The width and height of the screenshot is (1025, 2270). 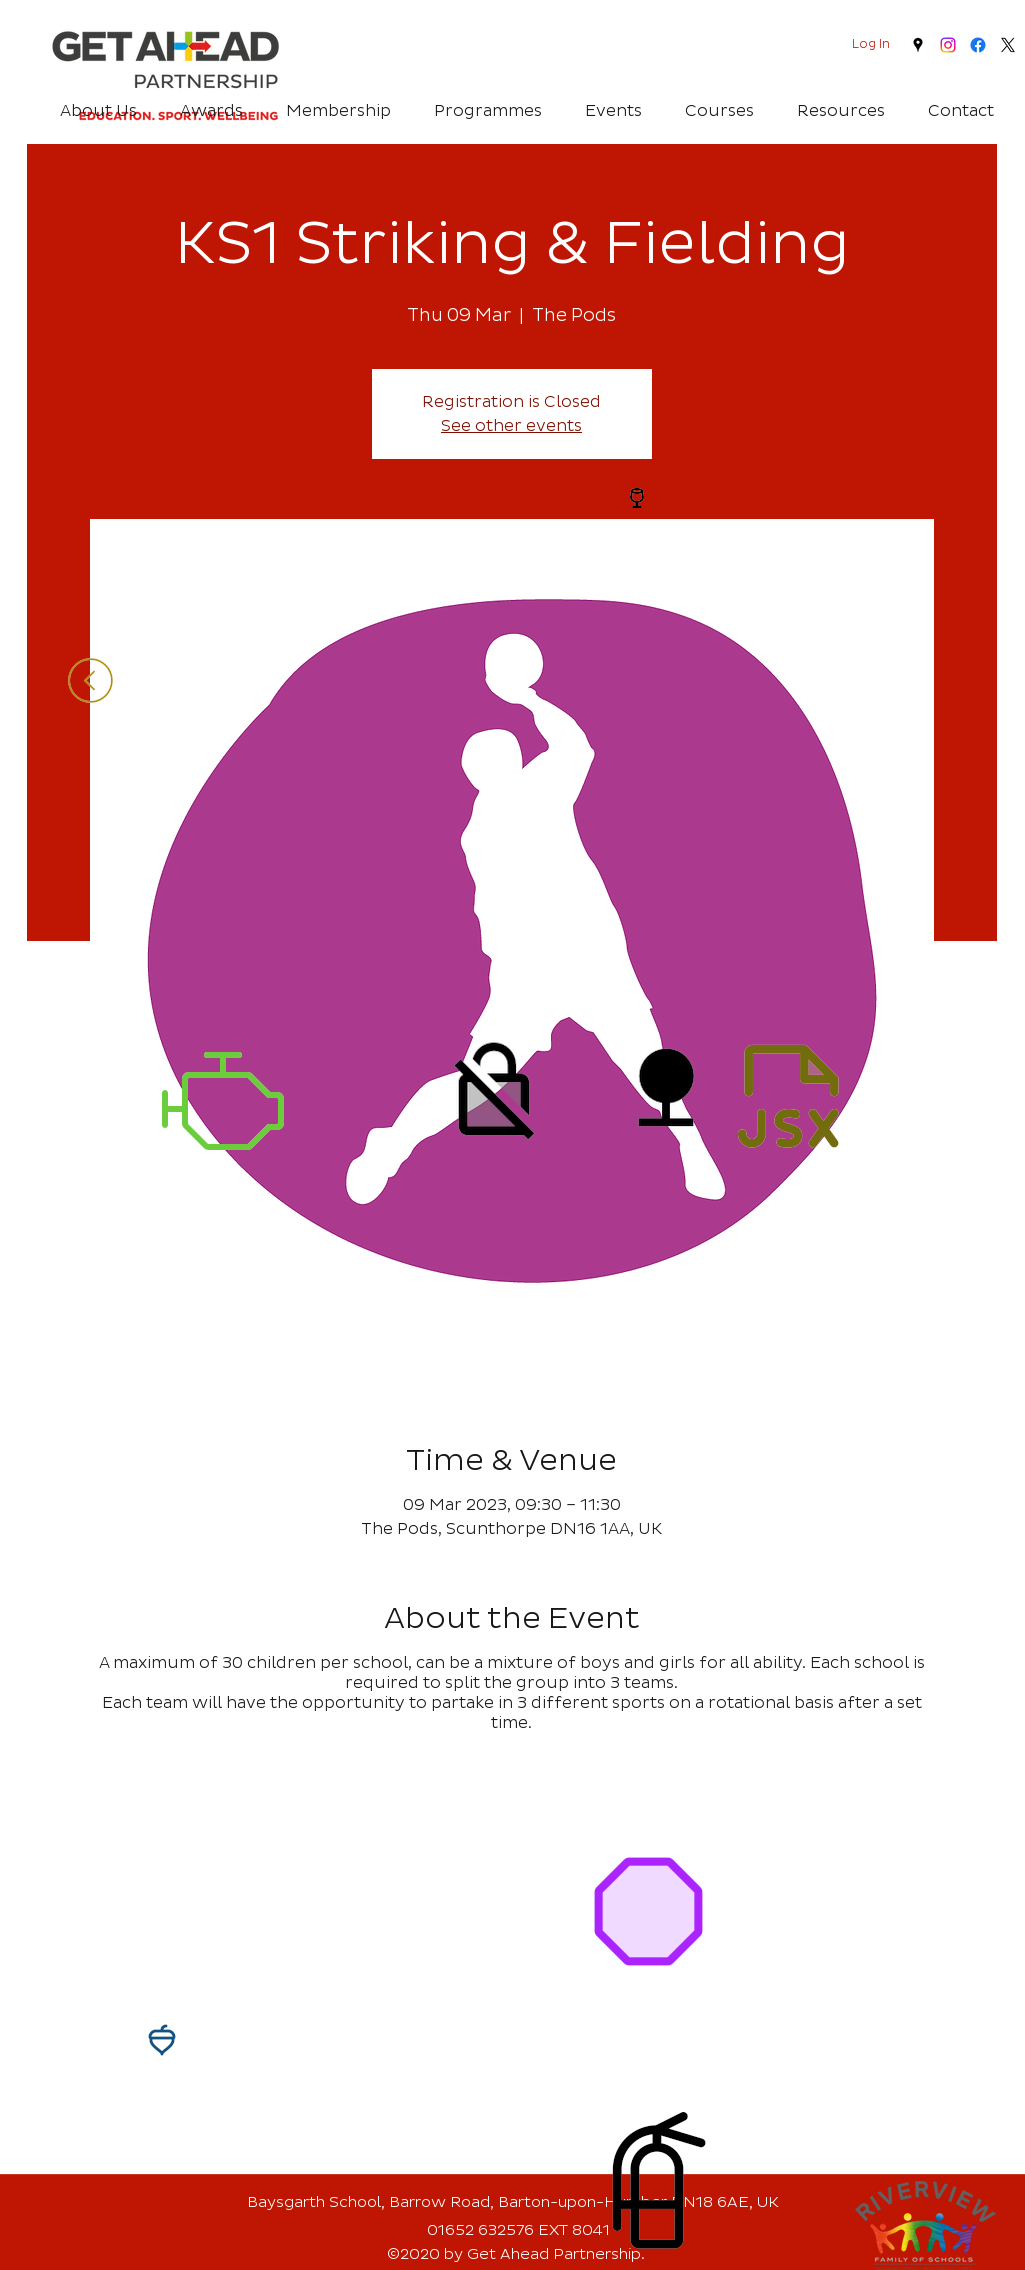 I want to click on view engine or vehicle diagnostics, so click(x=221, y=1103).